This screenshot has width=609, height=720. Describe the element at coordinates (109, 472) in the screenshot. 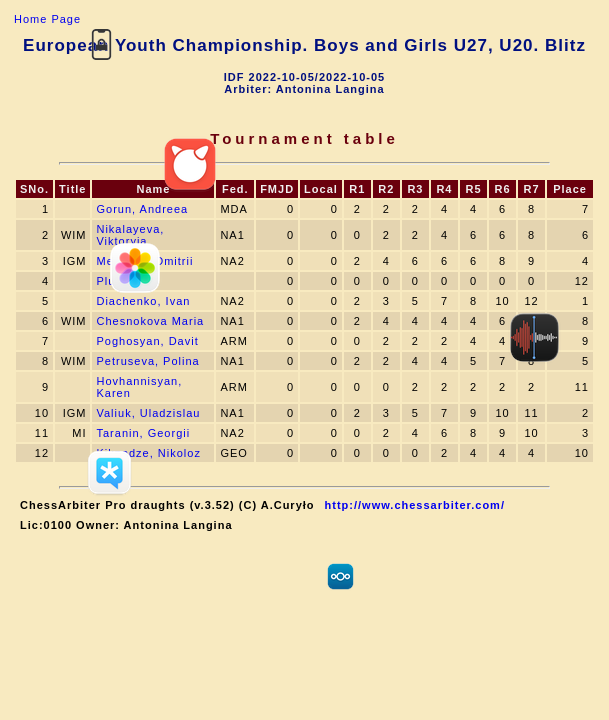

I see `open TIM (QQ office/business messenger)` at that location.